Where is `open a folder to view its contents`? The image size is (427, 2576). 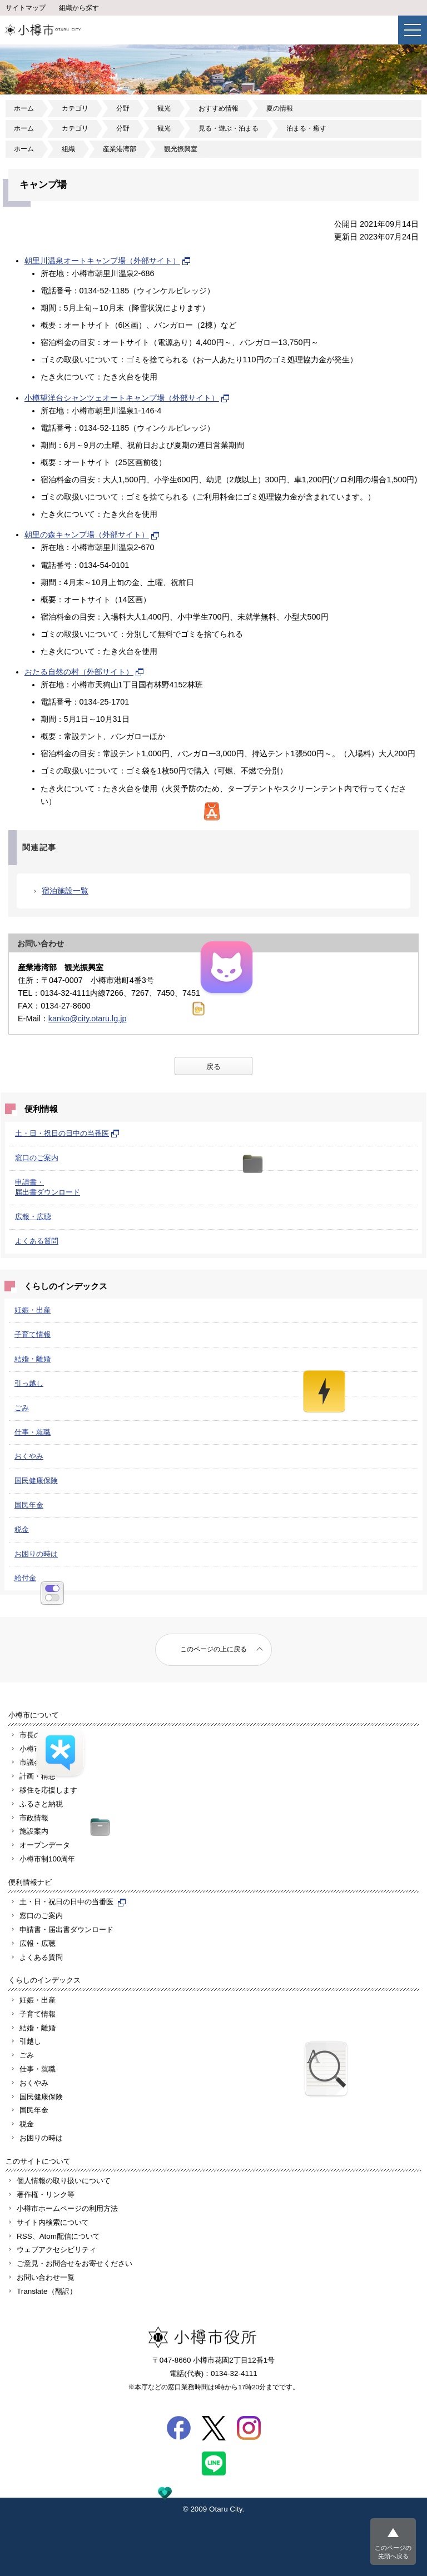
open a folder to view its contents is located at coordinates (252, 1164).